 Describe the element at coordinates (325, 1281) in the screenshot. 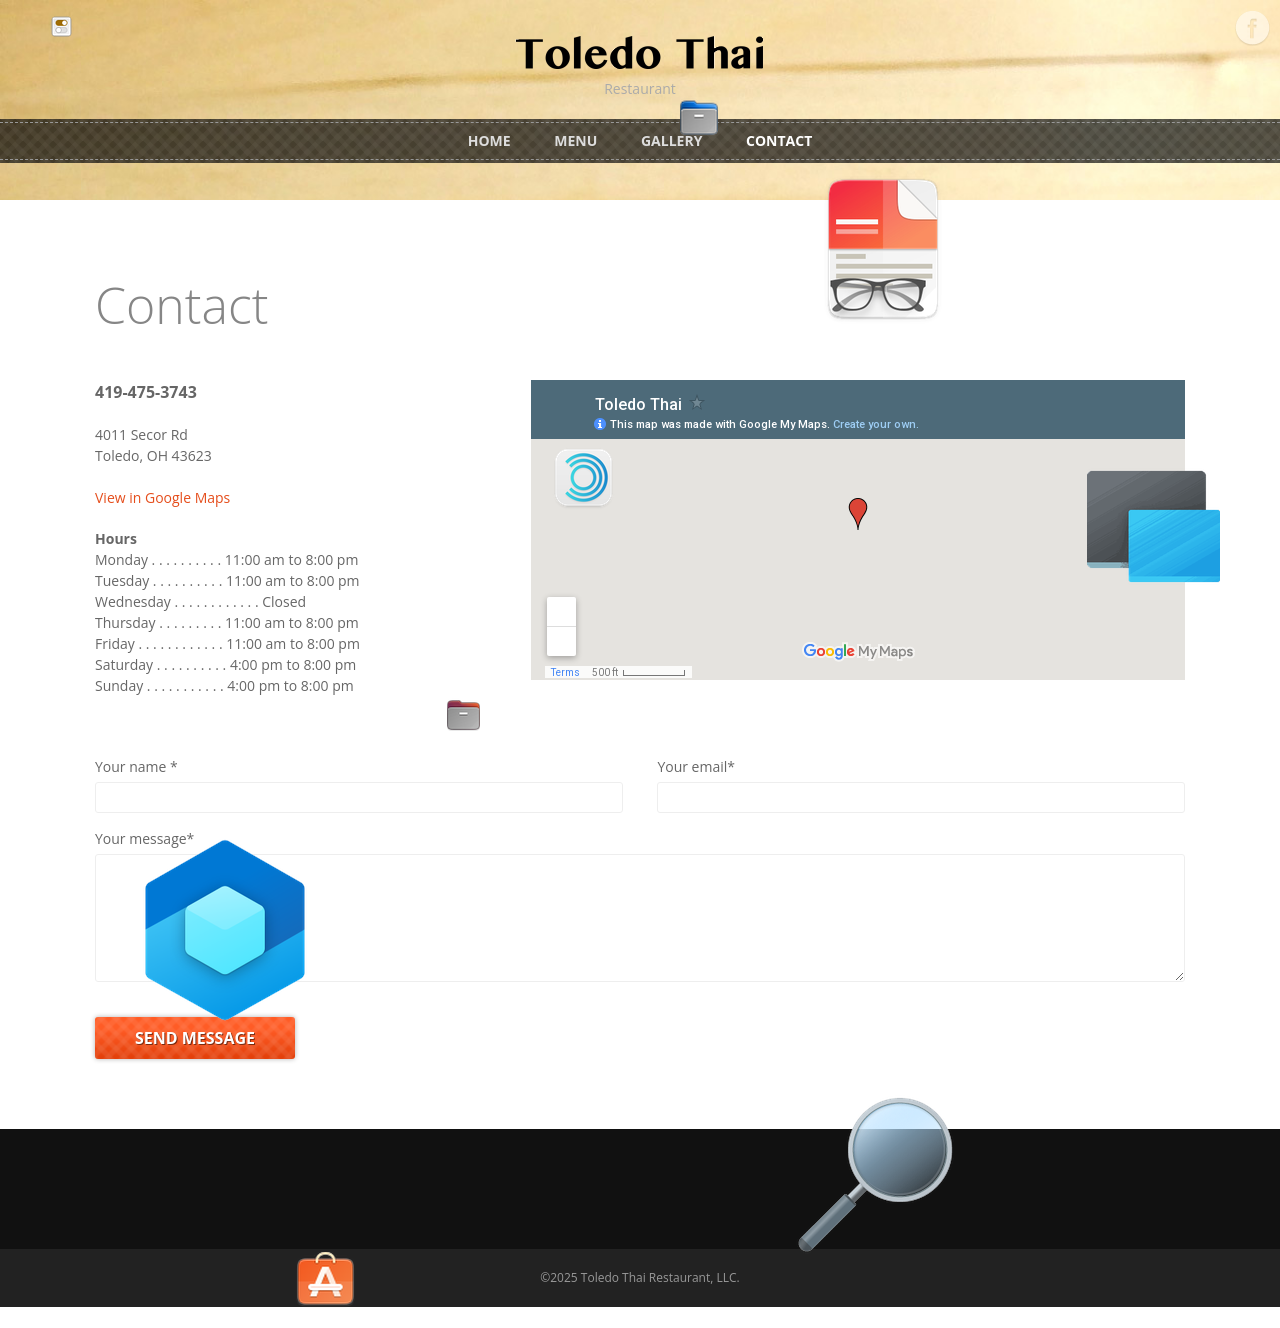

I see `open the Ubuntu Software Center` at that location.